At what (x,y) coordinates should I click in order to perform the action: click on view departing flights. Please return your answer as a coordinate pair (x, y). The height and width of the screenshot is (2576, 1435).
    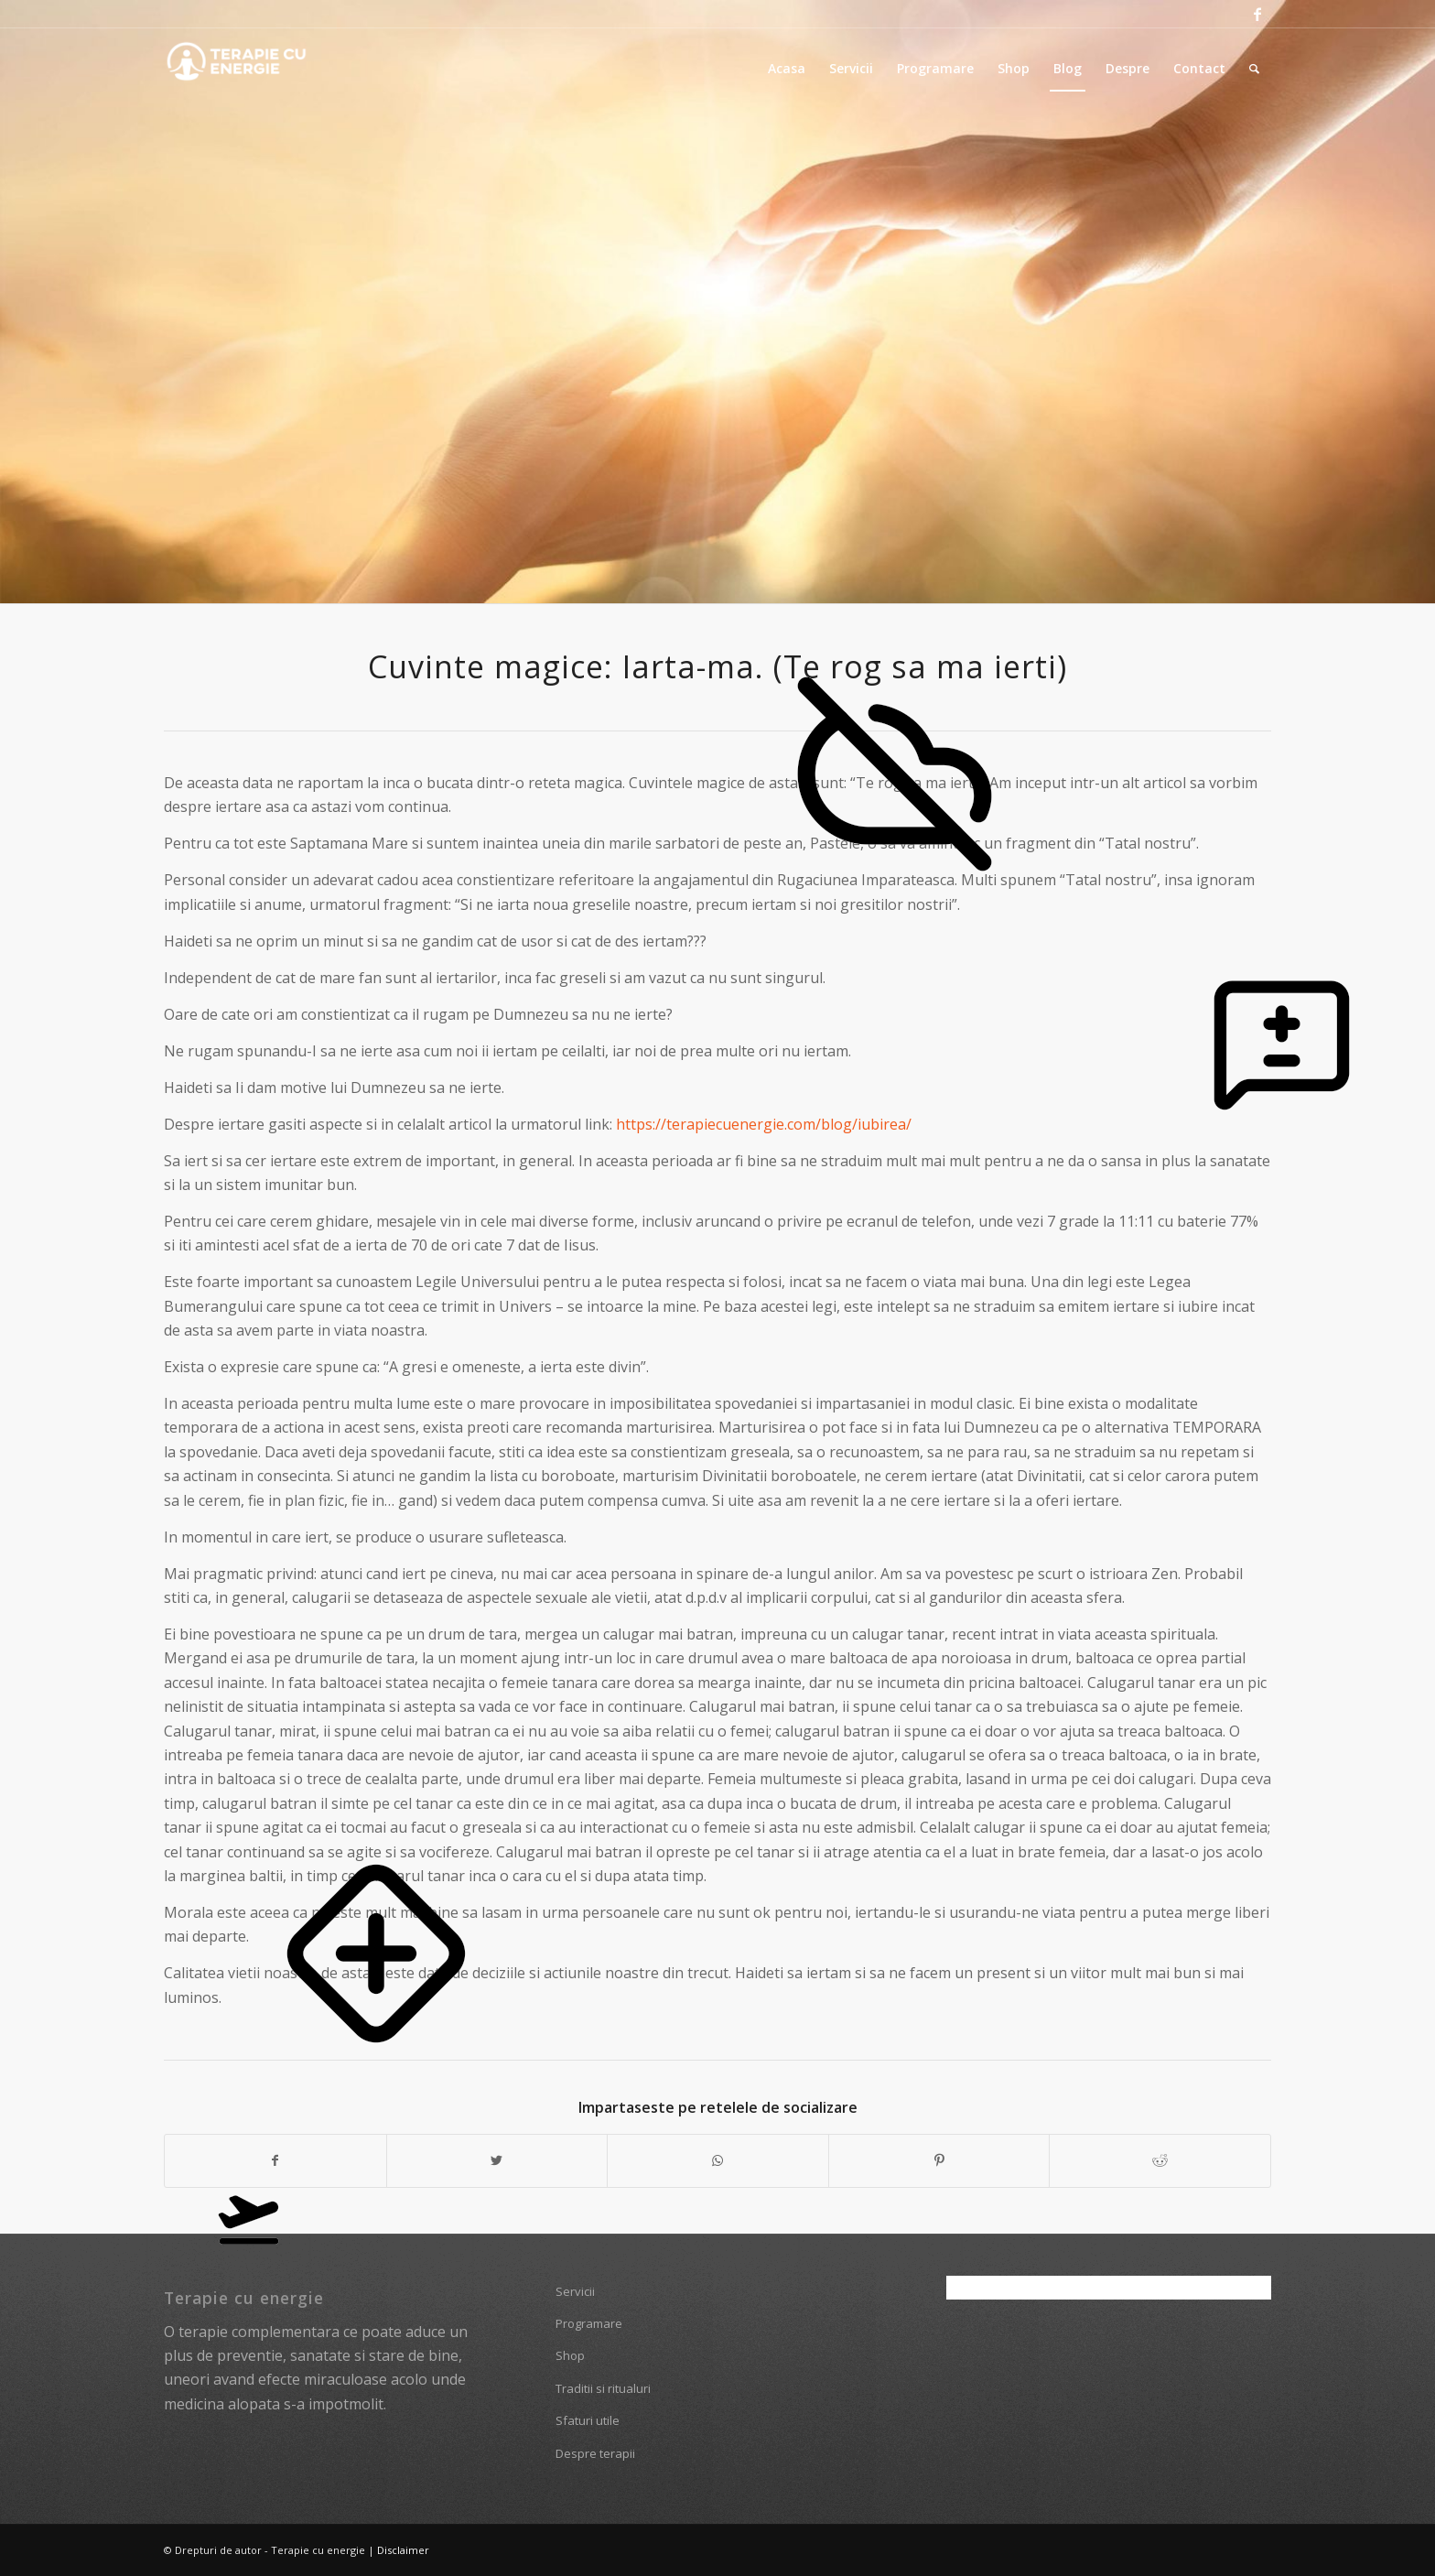
    Looking at the image, I should click on (249, 2218).